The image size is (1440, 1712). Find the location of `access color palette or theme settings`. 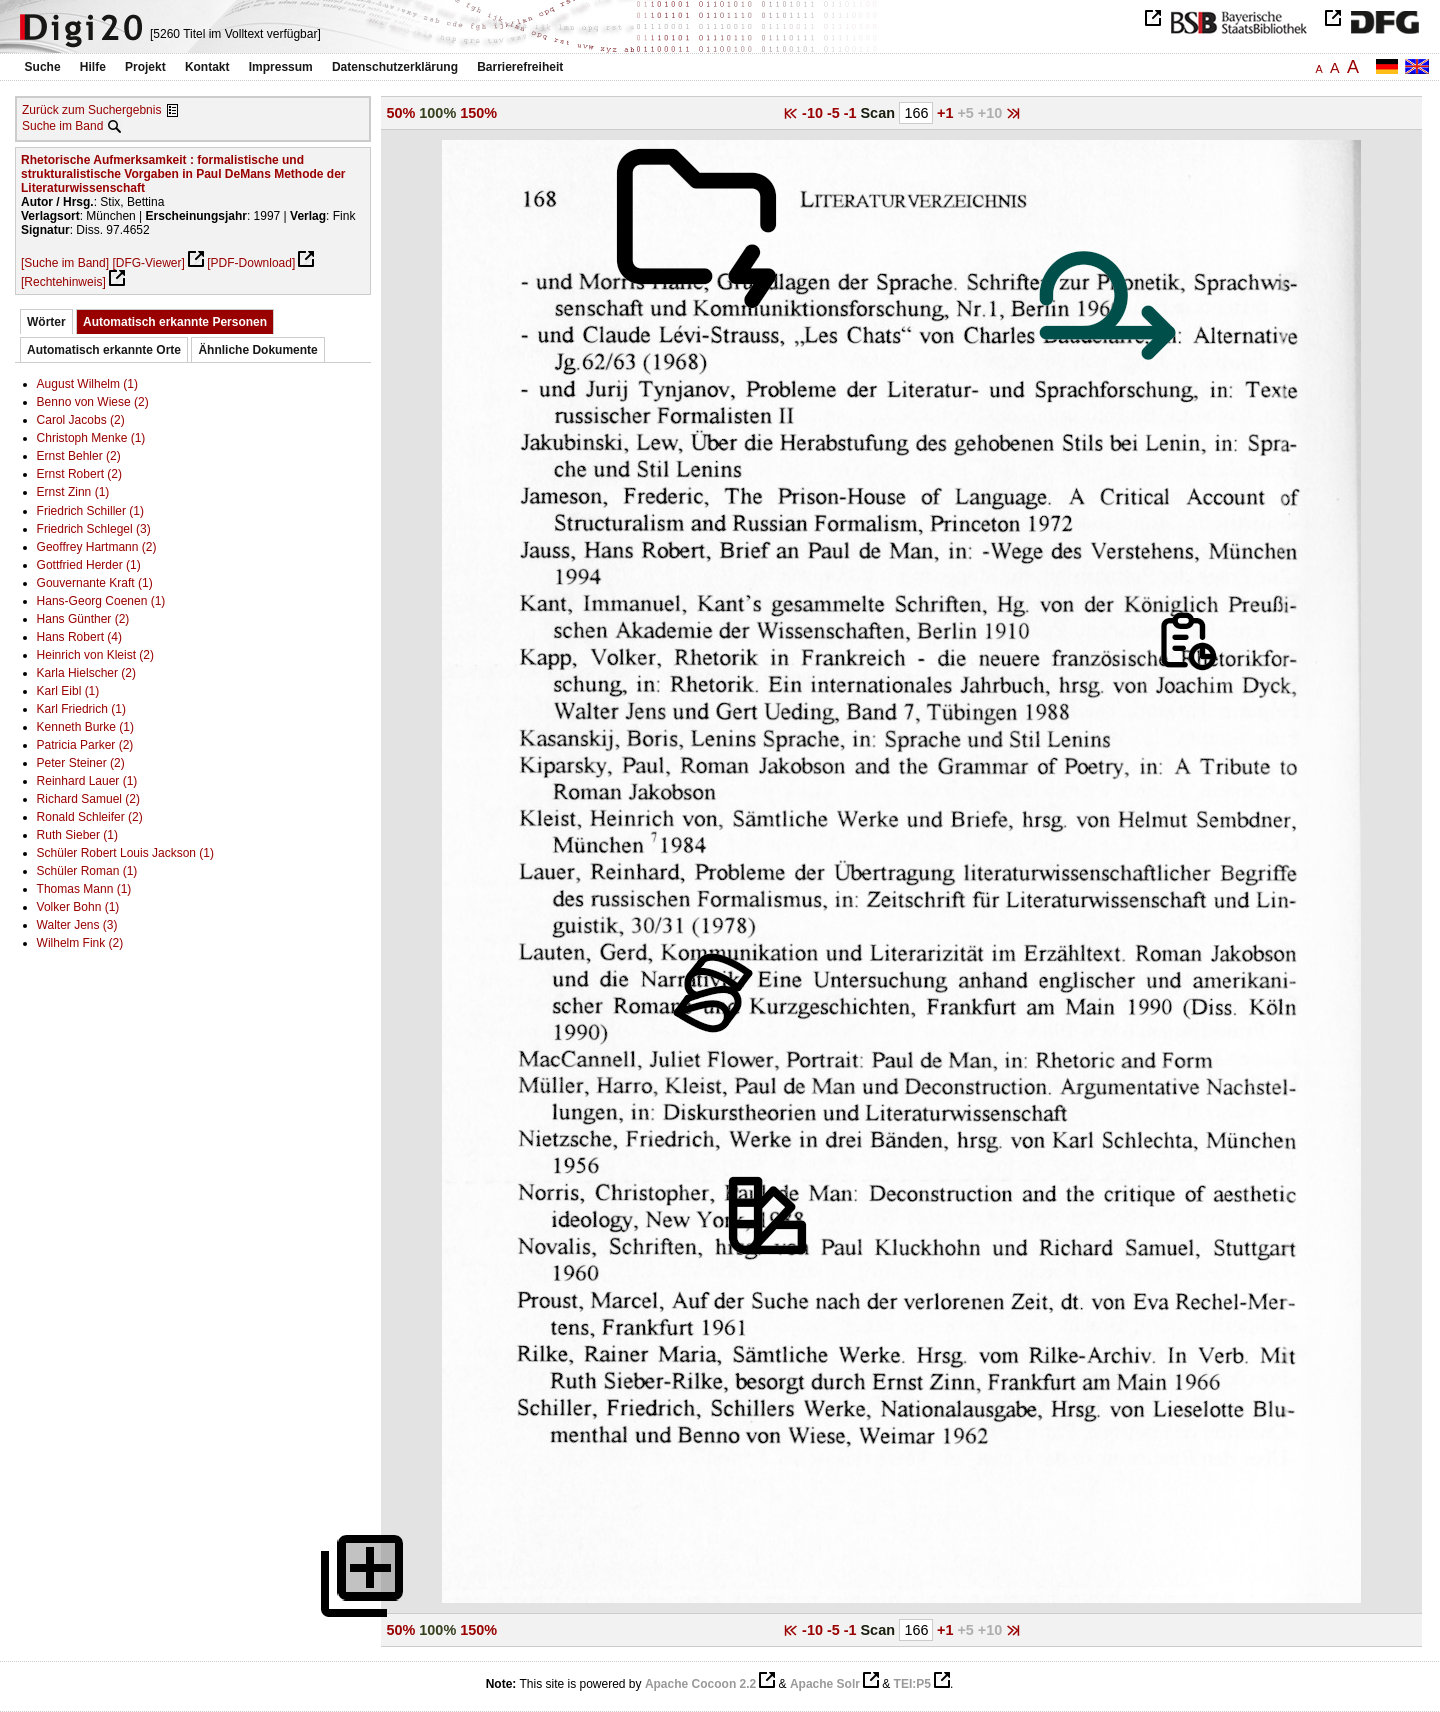

access color palette or theme settings is located at coordinates (767, 1215).